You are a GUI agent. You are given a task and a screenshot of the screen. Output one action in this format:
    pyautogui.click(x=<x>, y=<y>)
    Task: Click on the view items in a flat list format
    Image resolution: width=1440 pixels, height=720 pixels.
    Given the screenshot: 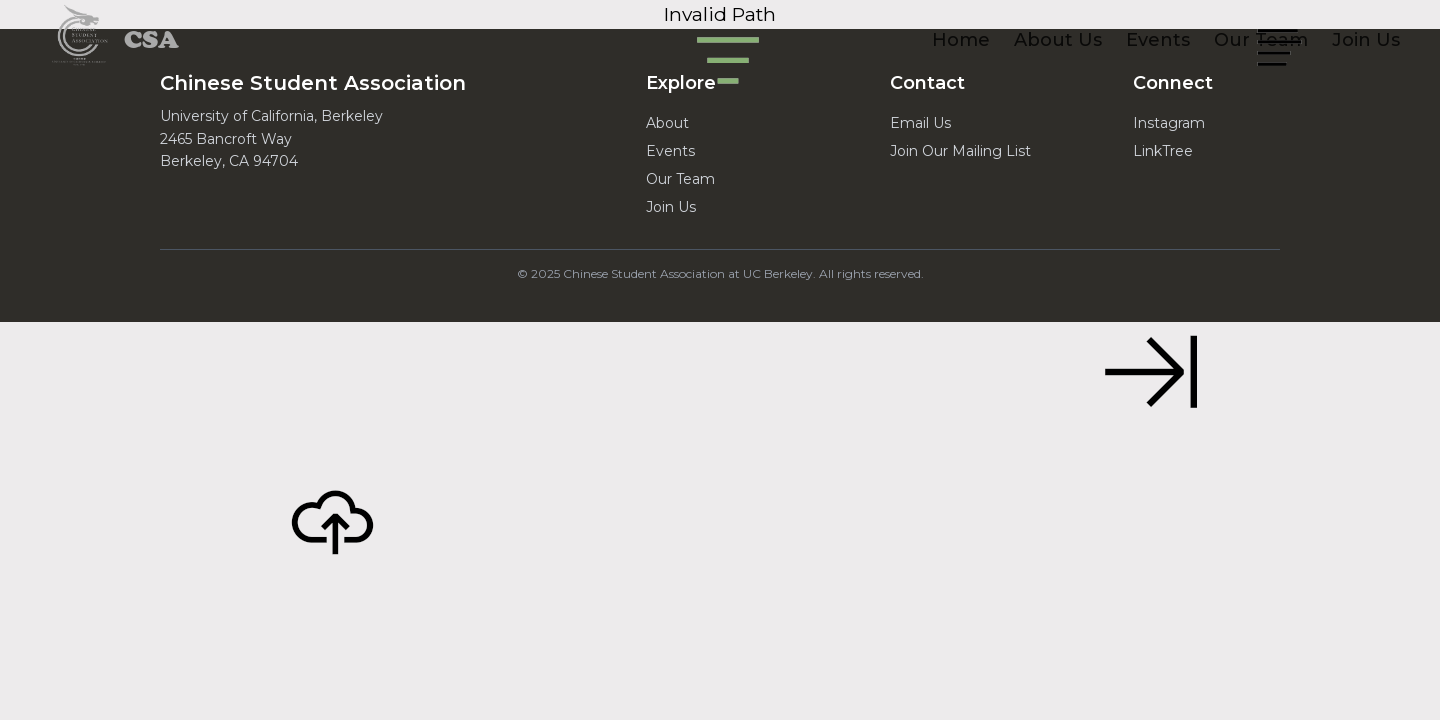 What is the action you would take?
    pyautogui.click(x=1279, y=47)
    